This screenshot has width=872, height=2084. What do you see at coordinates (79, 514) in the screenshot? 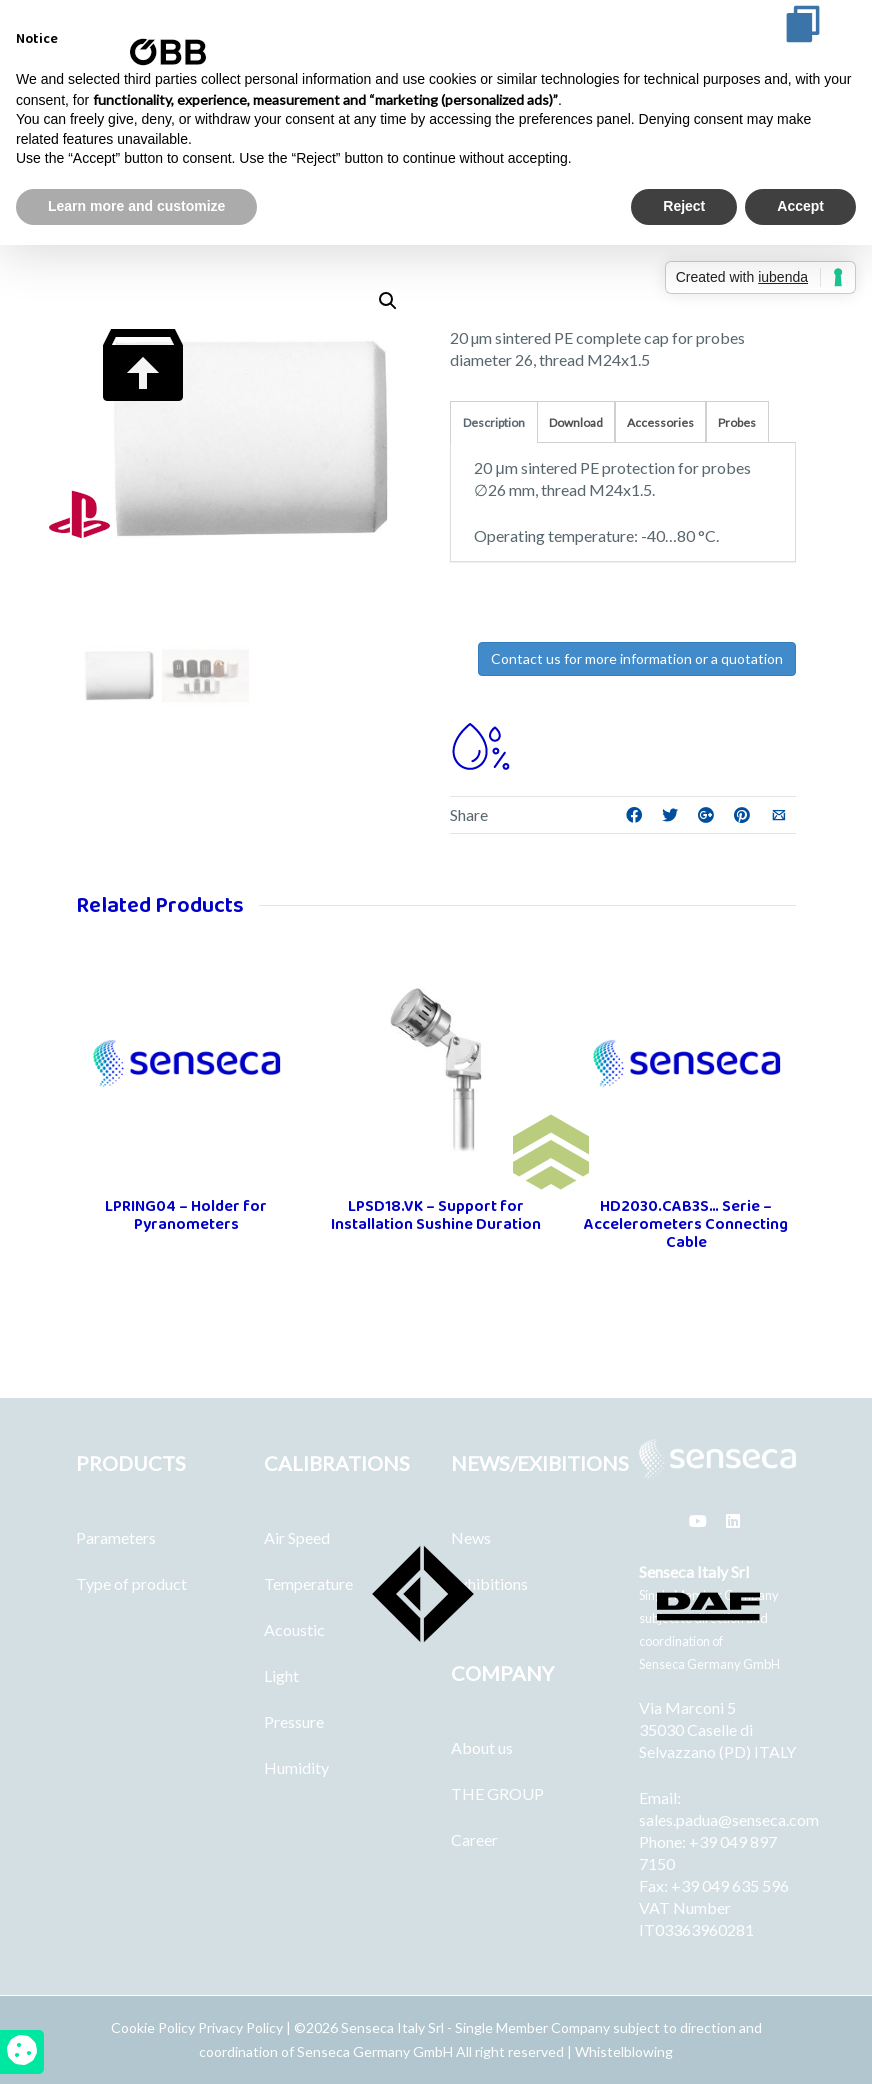
I see `playstation brand logo` at bounding box center [79, 514].